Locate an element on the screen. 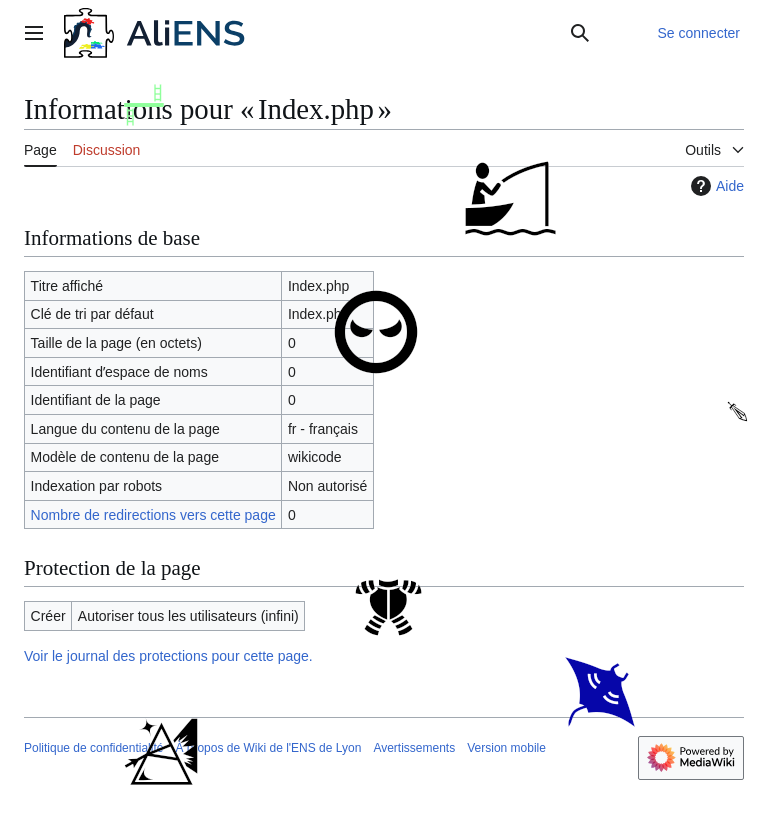 Image resolution: width=768 pixels, height=824 pixels. attack or strike action in combat is located at coordinates (737, 411).